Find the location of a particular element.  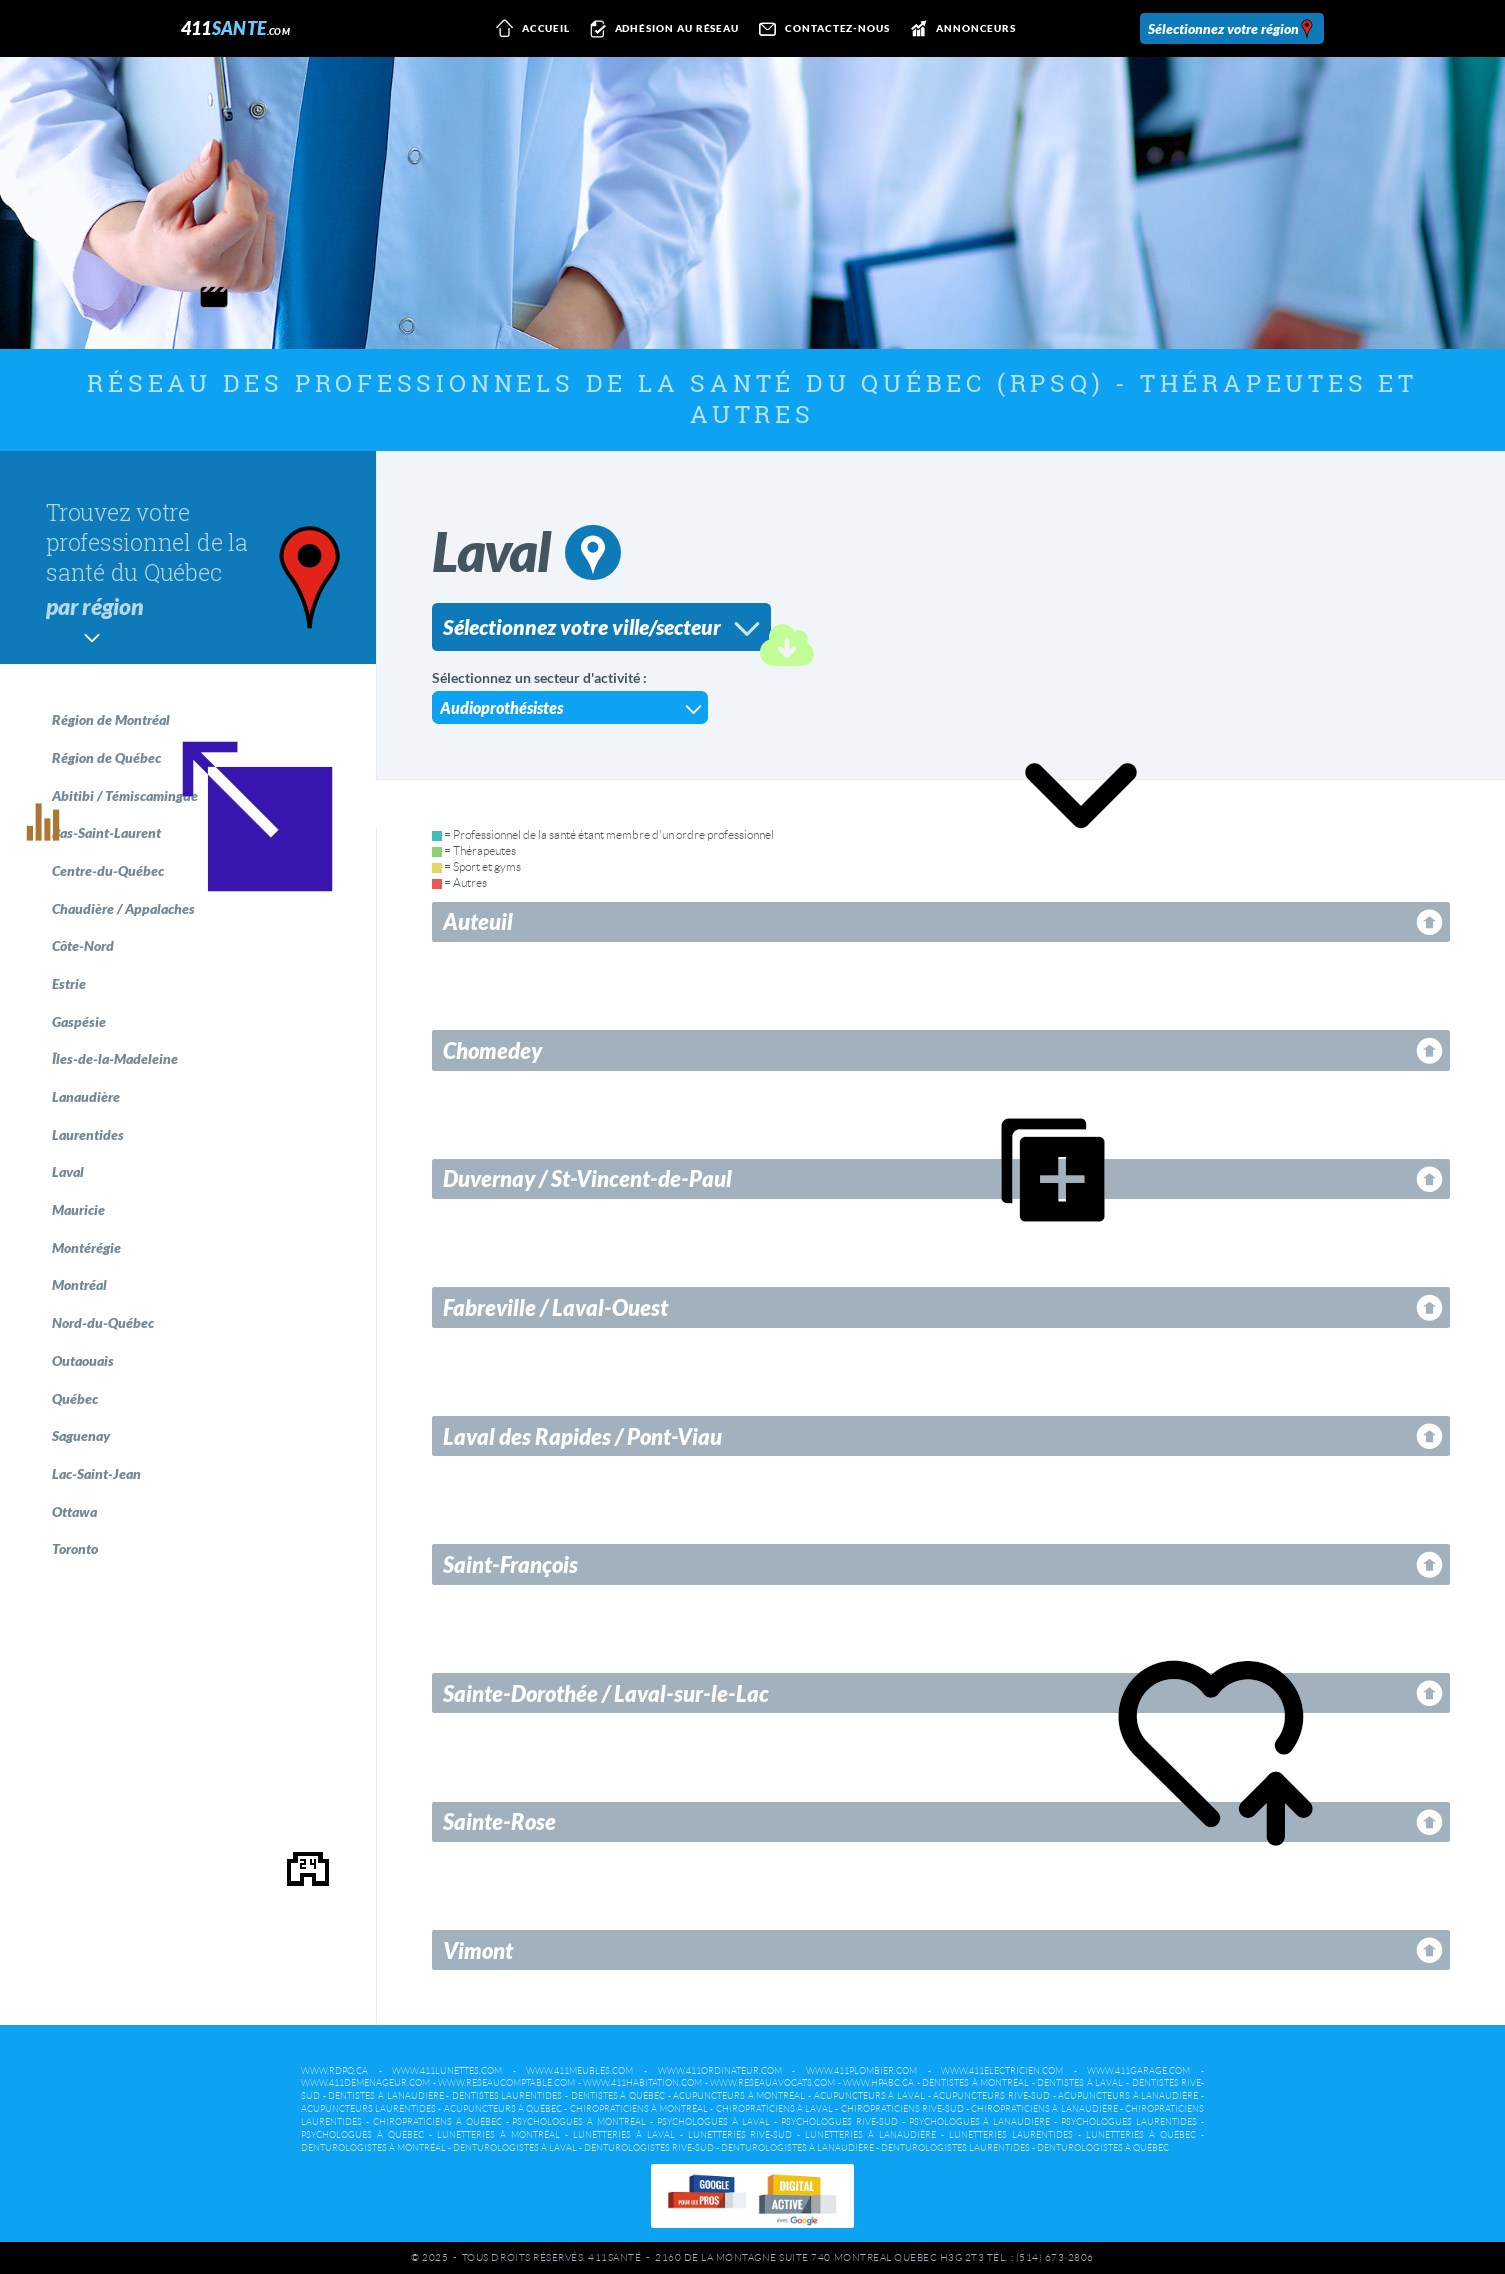

download file from cloud storage is located at coordinates (787, 645).